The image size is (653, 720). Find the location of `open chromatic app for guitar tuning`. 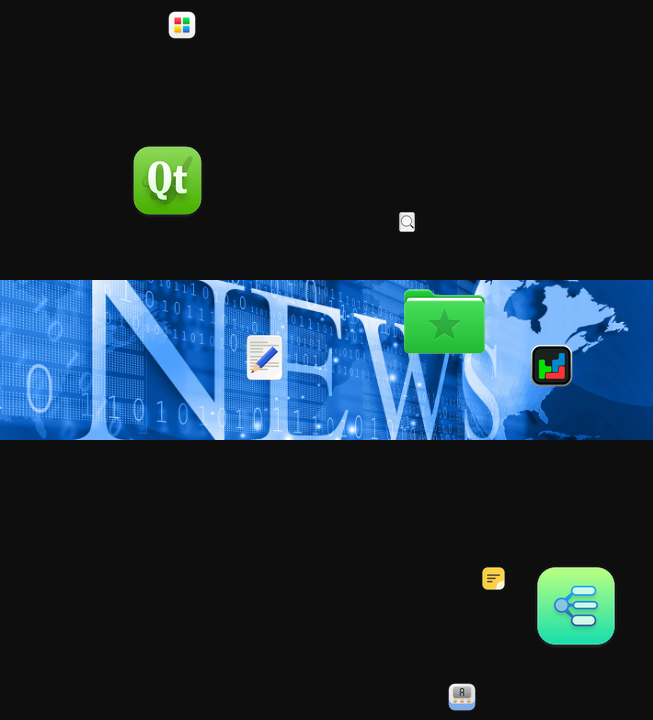

open chromatic app for guitar tuning is located at coordinates (462, 697).